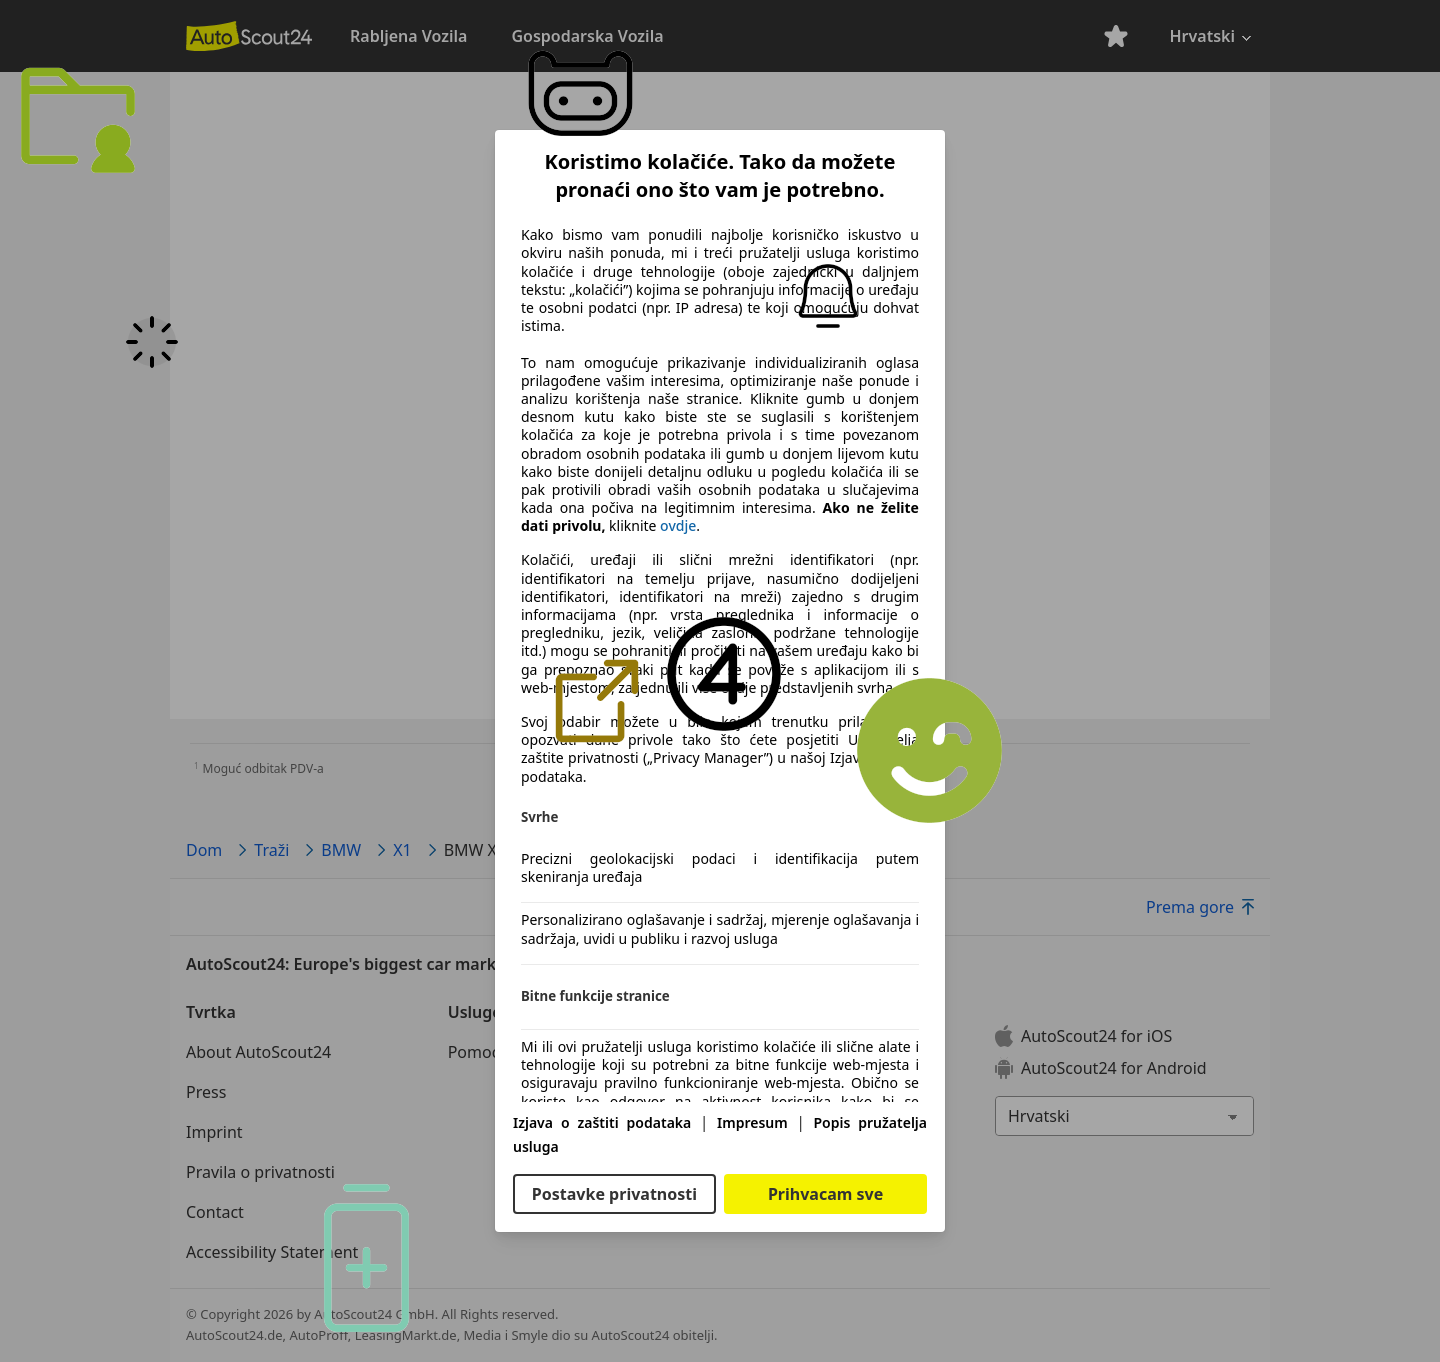 This screenshot has width=1440, height=1362. What do you see at coordinates (580, 91) in the screenshot?
I see `finn the human character icon from adventure time` at bounding box center [580, 91].